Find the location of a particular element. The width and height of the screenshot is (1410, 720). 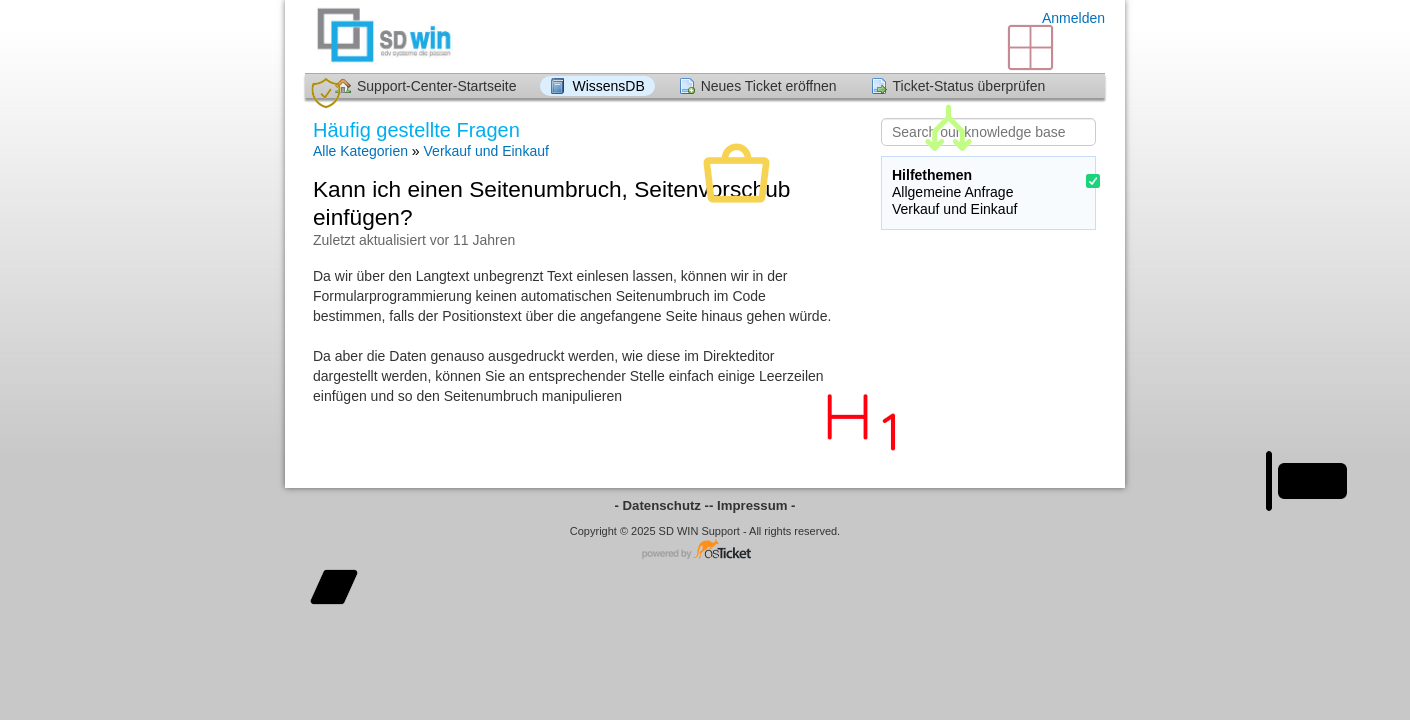

confirm or submit an action is located at coordinates (1093, 181).